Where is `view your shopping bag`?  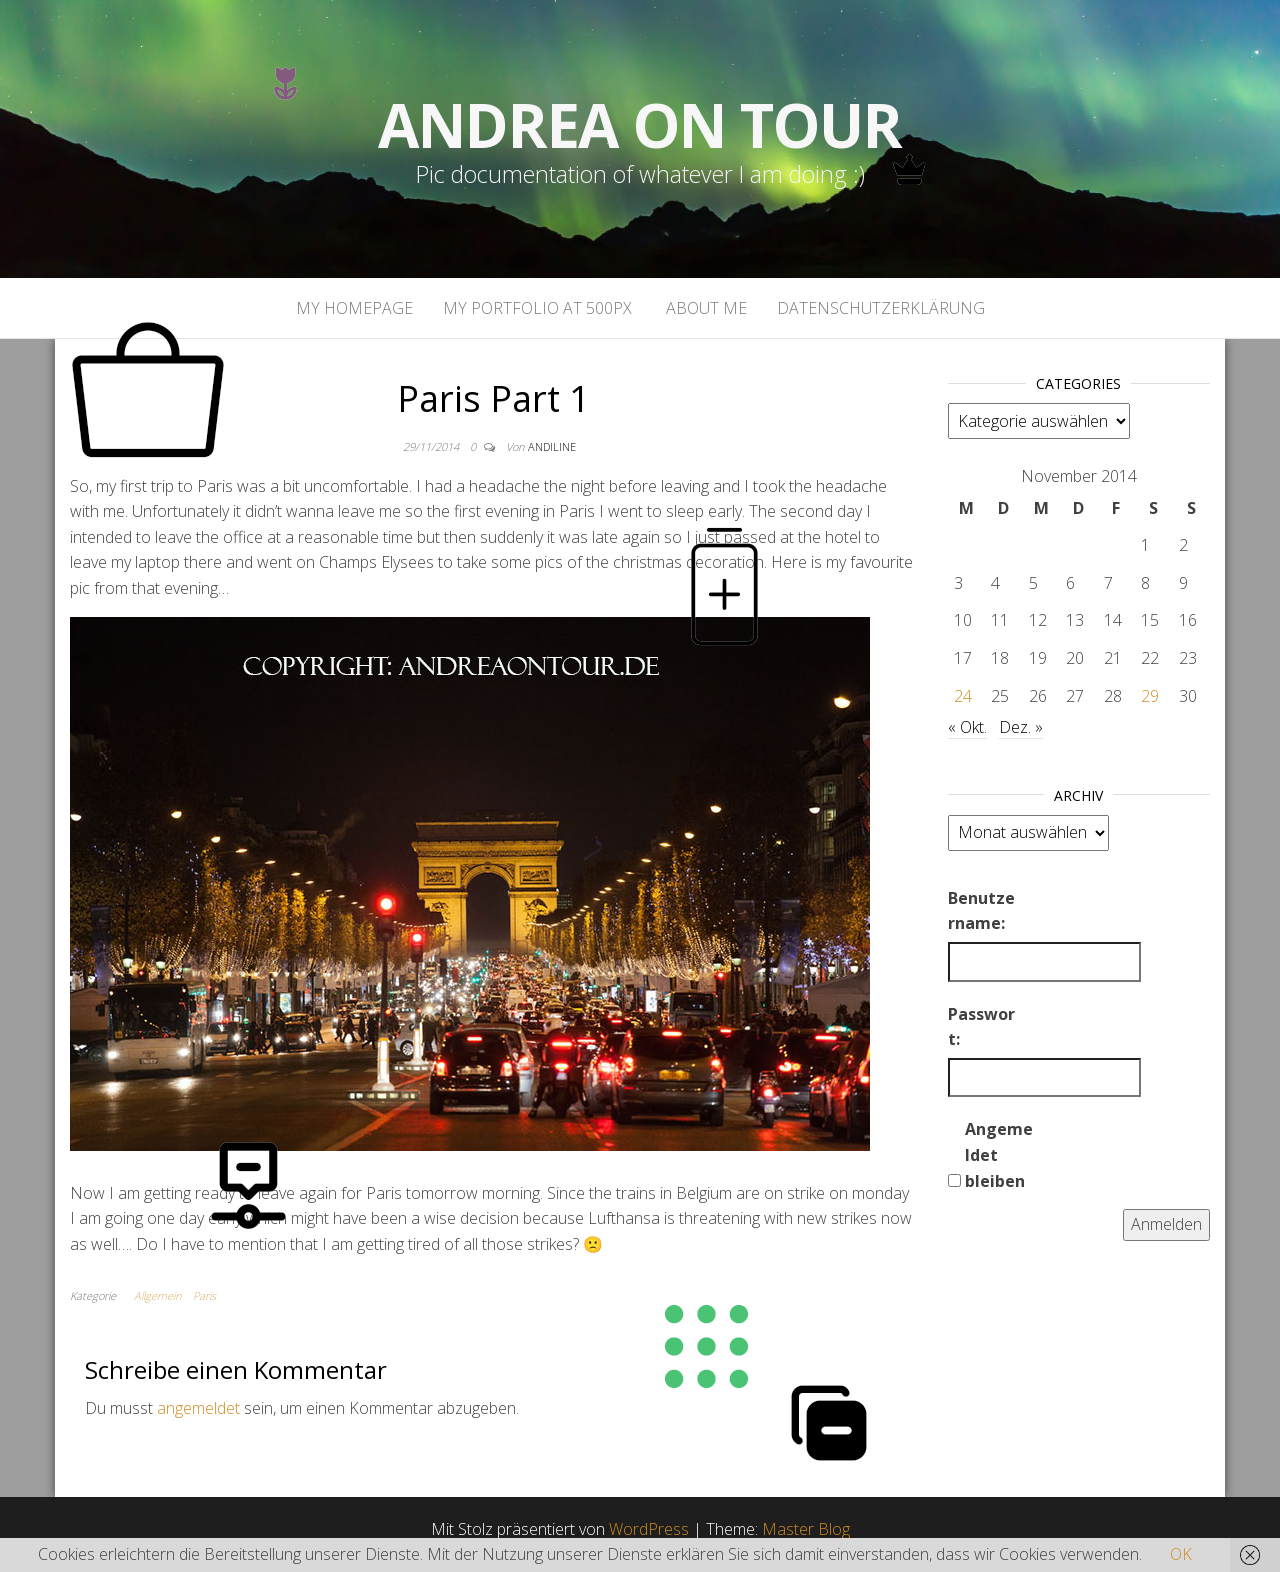
view your shopping bag is located at coordinates (148, 398).